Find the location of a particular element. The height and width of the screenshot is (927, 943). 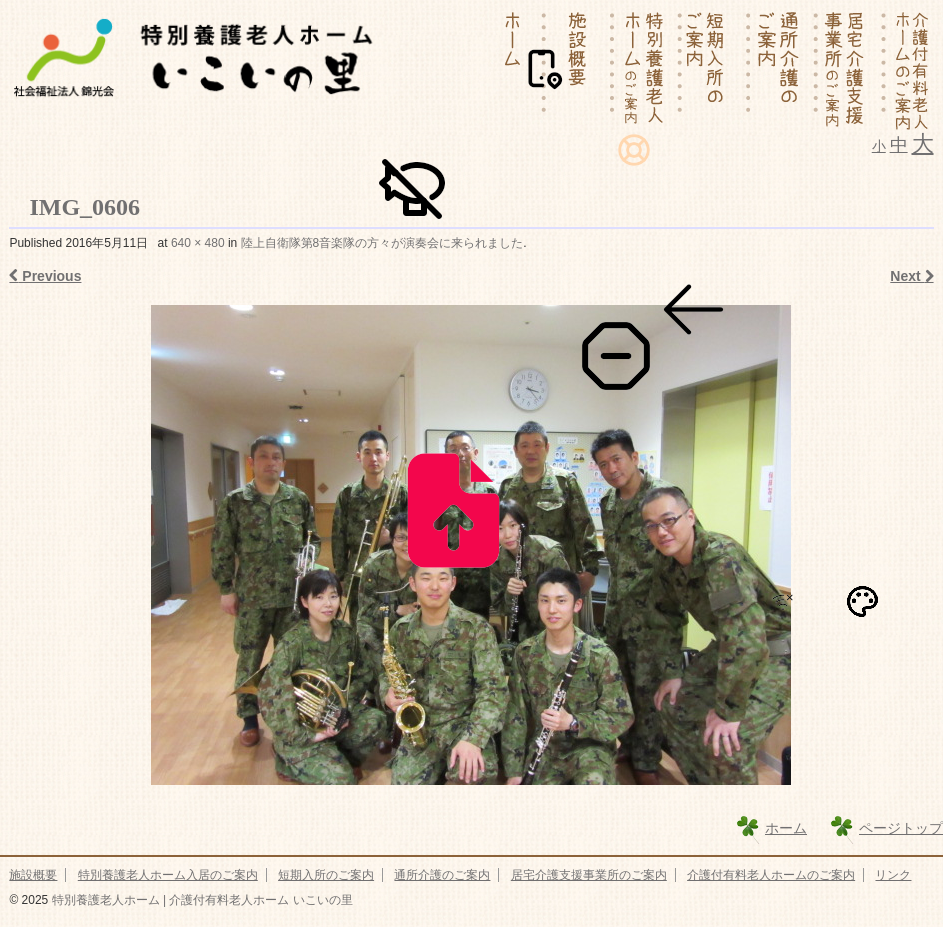

no wifi connection available is located at coordinates (783, 602).